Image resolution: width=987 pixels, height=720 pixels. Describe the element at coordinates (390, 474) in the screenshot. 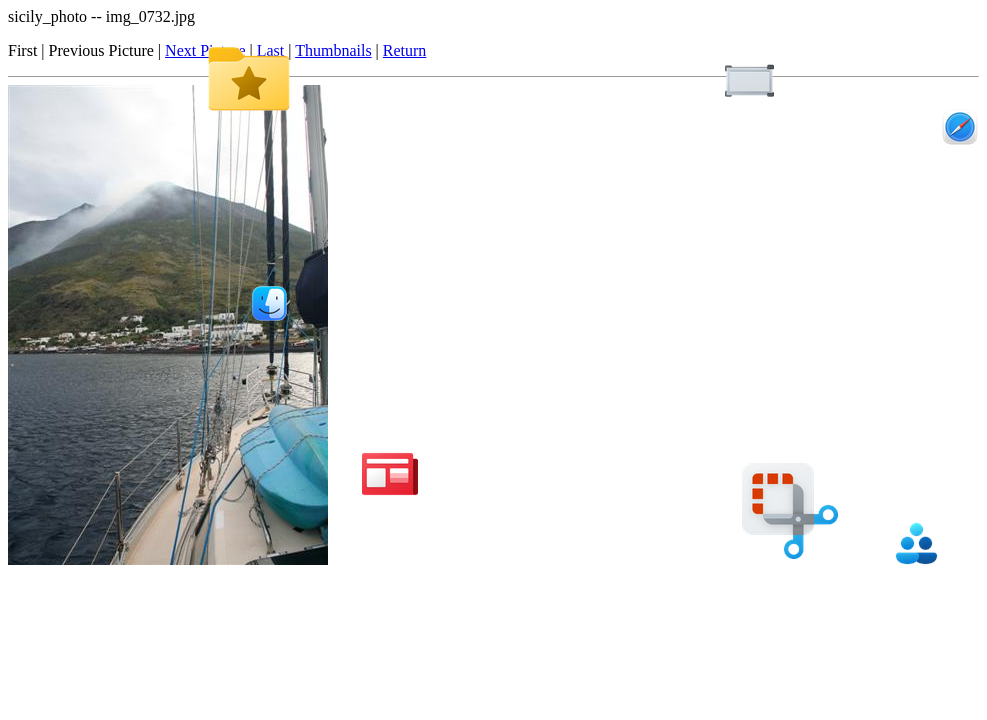

I see `open the news app` at that location.